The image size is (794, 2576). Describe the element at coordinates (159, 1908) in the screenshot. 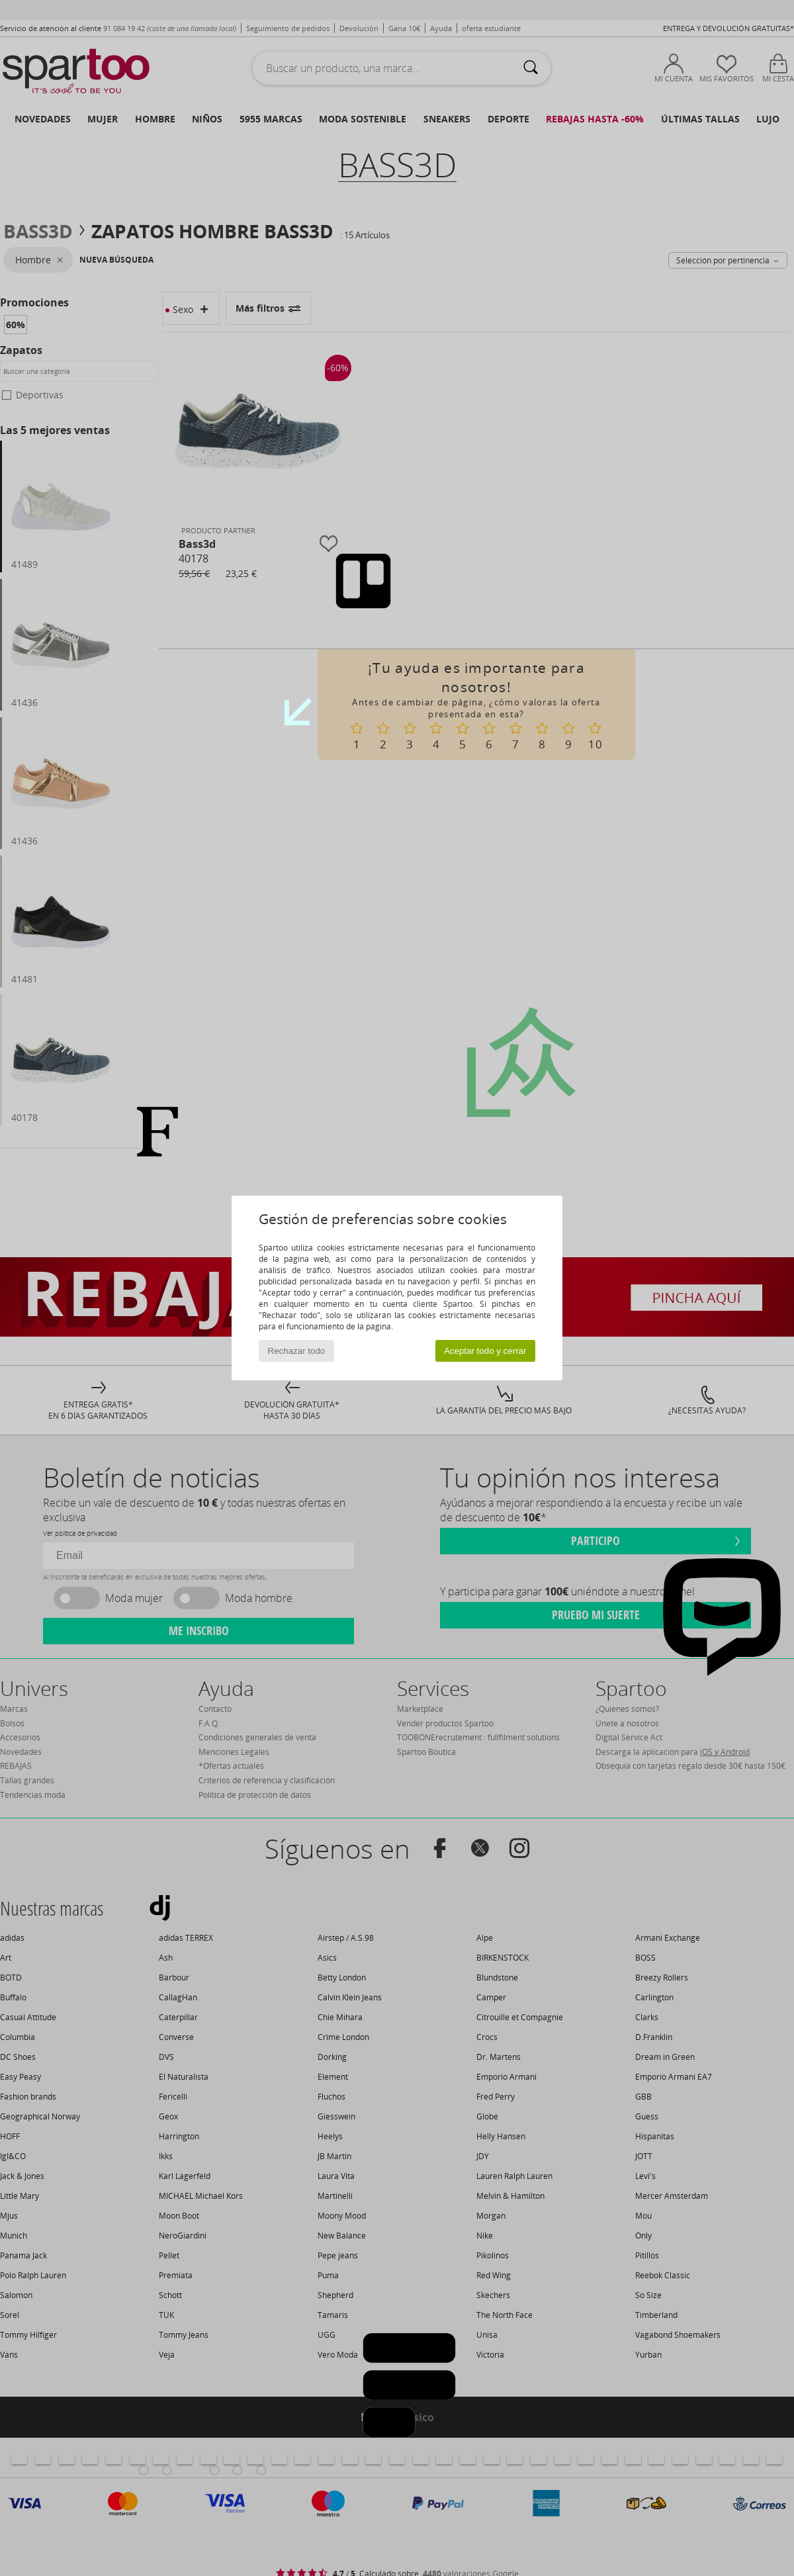

I see `Django web framework logo` at that location.